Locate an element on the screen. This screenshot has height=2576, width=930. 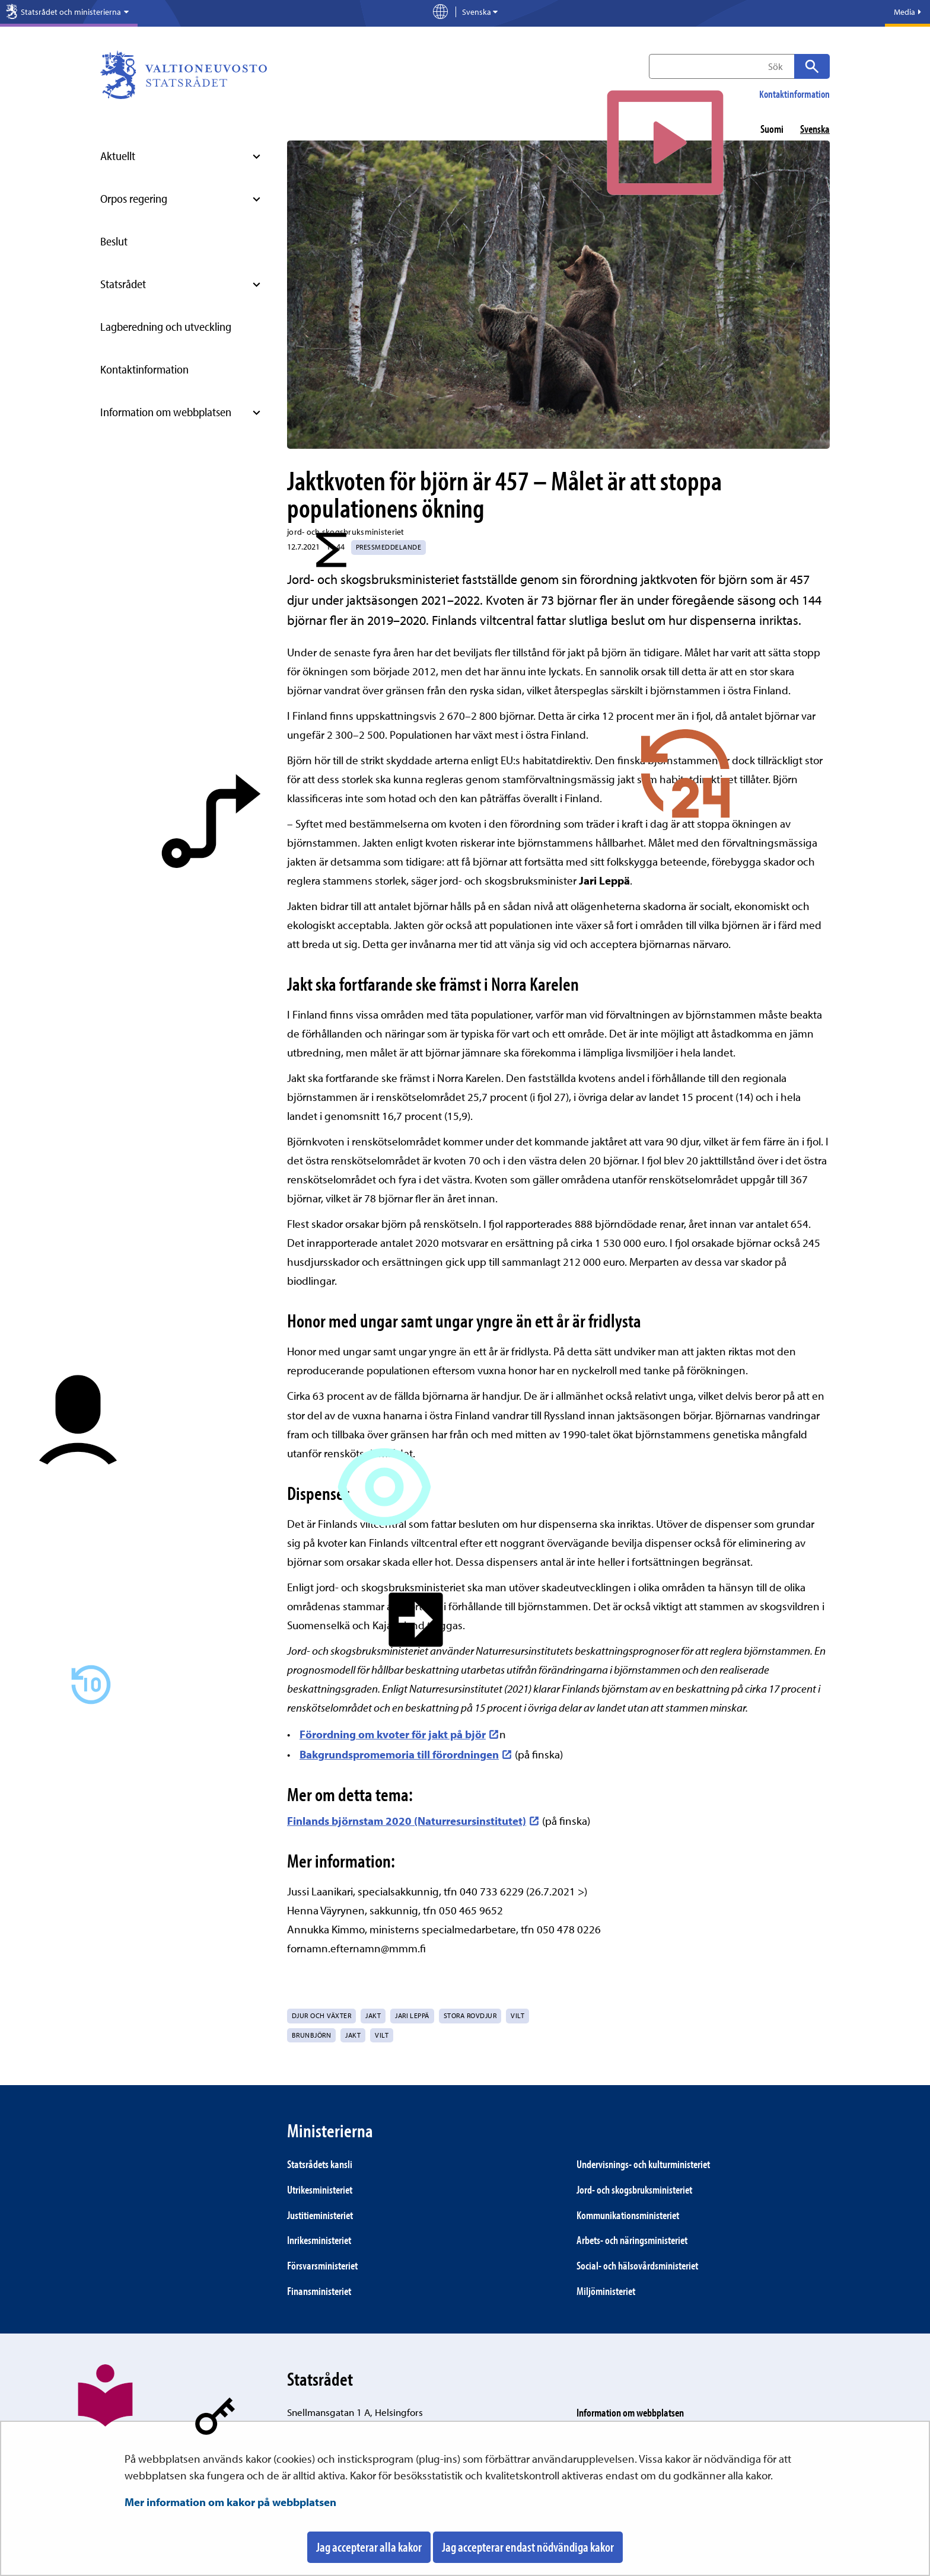
play a video or movie is located at coordinates (665, 142).